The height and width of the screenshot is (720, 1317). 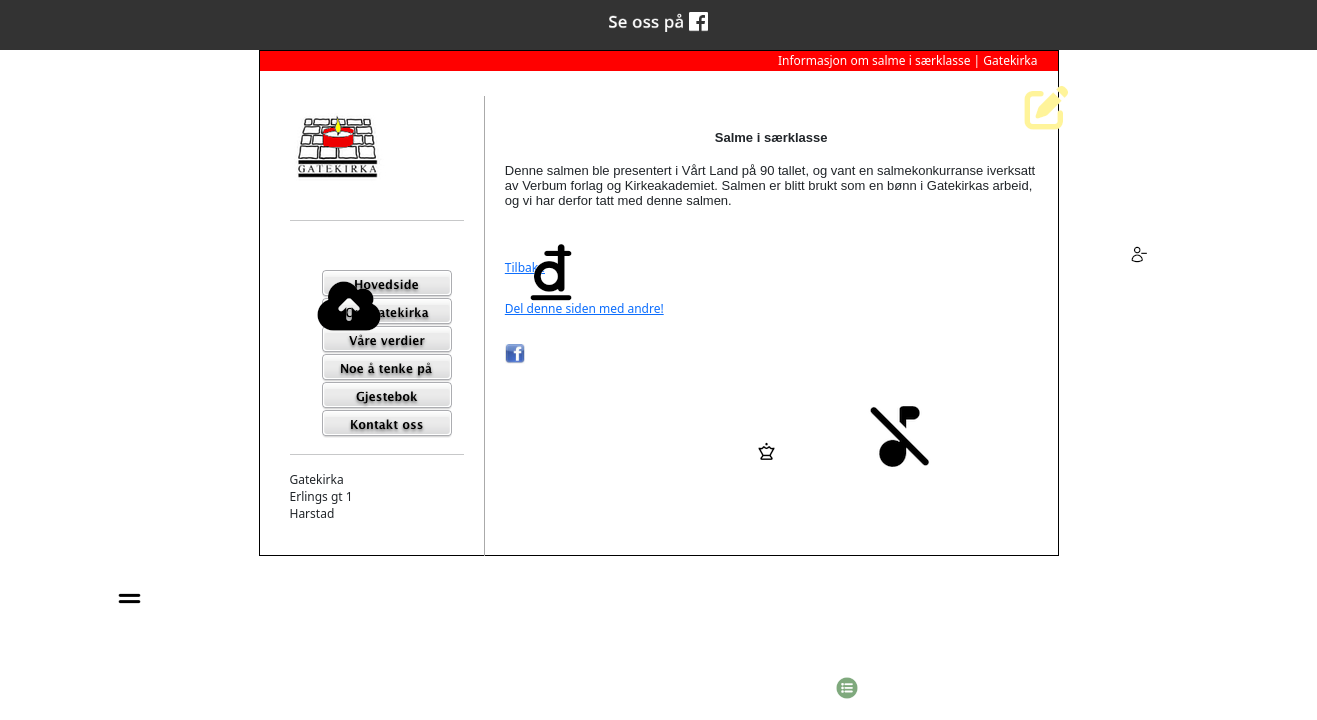 What do you see at coordinates (1138, 254) in the screenshot?
I see `remove a user or contact` at bounding box center [1138, 254].